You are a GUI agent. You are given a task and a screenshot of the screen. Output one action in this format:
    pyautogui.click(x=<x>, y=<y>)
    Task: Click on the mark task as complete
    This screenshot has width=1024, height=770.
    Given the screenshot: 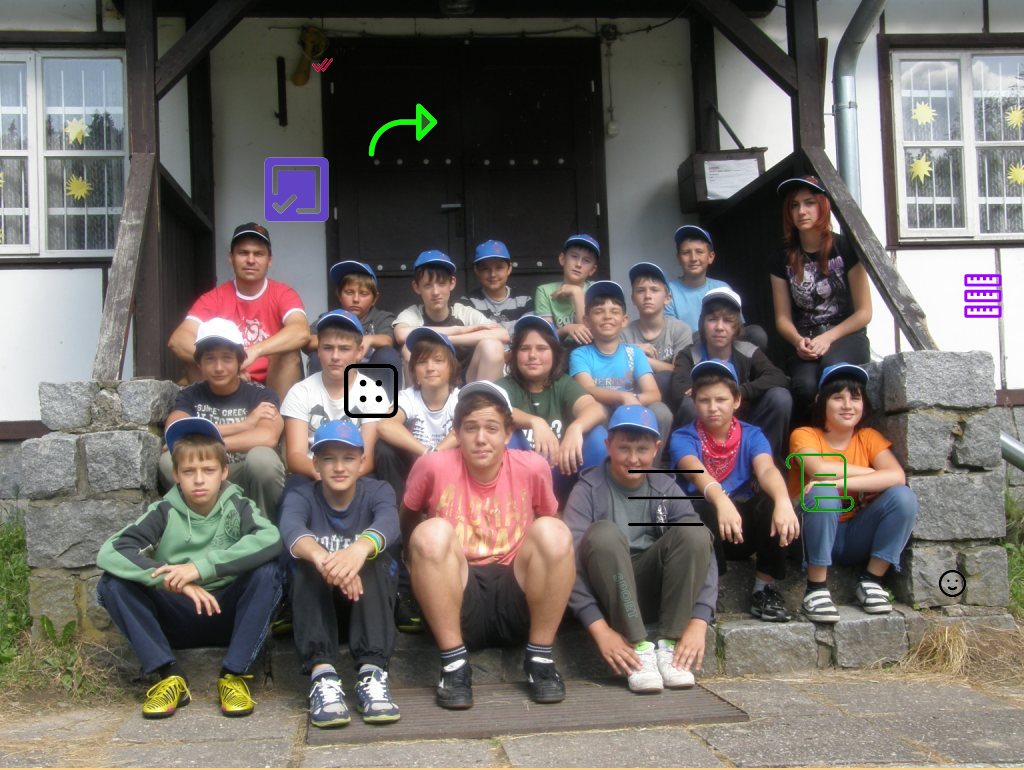 What is the action you would take?
    pyautogui.click(x=296, y=189)
    